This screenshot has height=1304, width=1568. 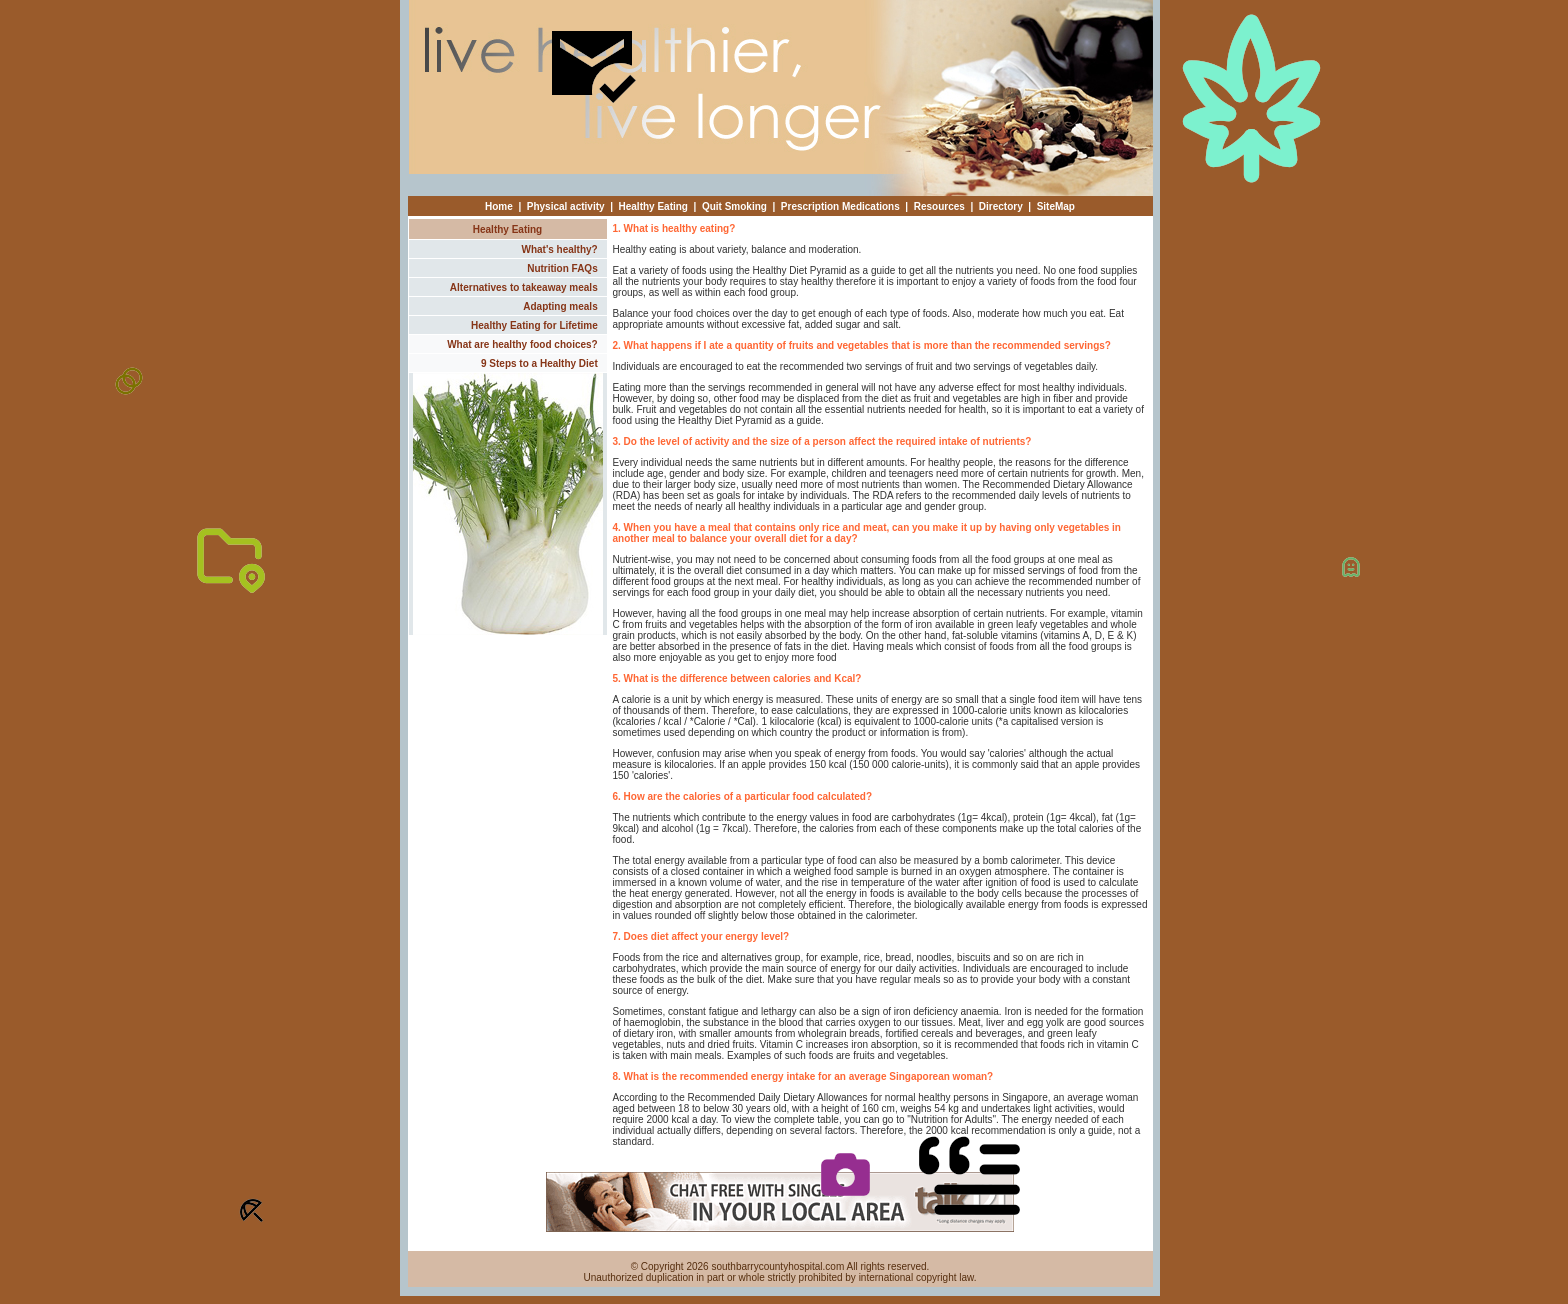 I want to click on indicates cannabis-related content or products, so click(x=1251, y=98).